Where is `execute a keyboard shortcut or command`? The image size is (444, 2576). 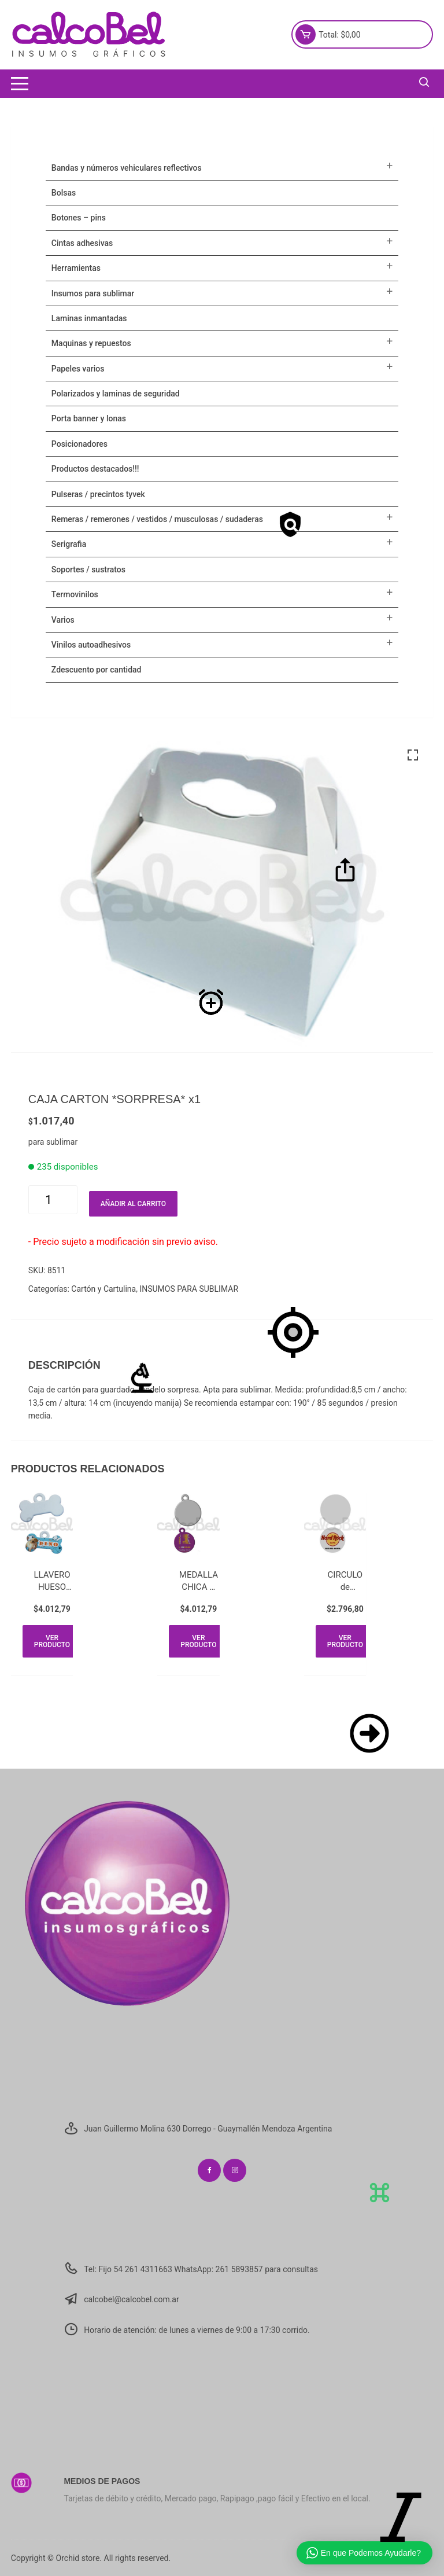
execute a keyboard shortcut or command is located at coordinates (379, 2192).